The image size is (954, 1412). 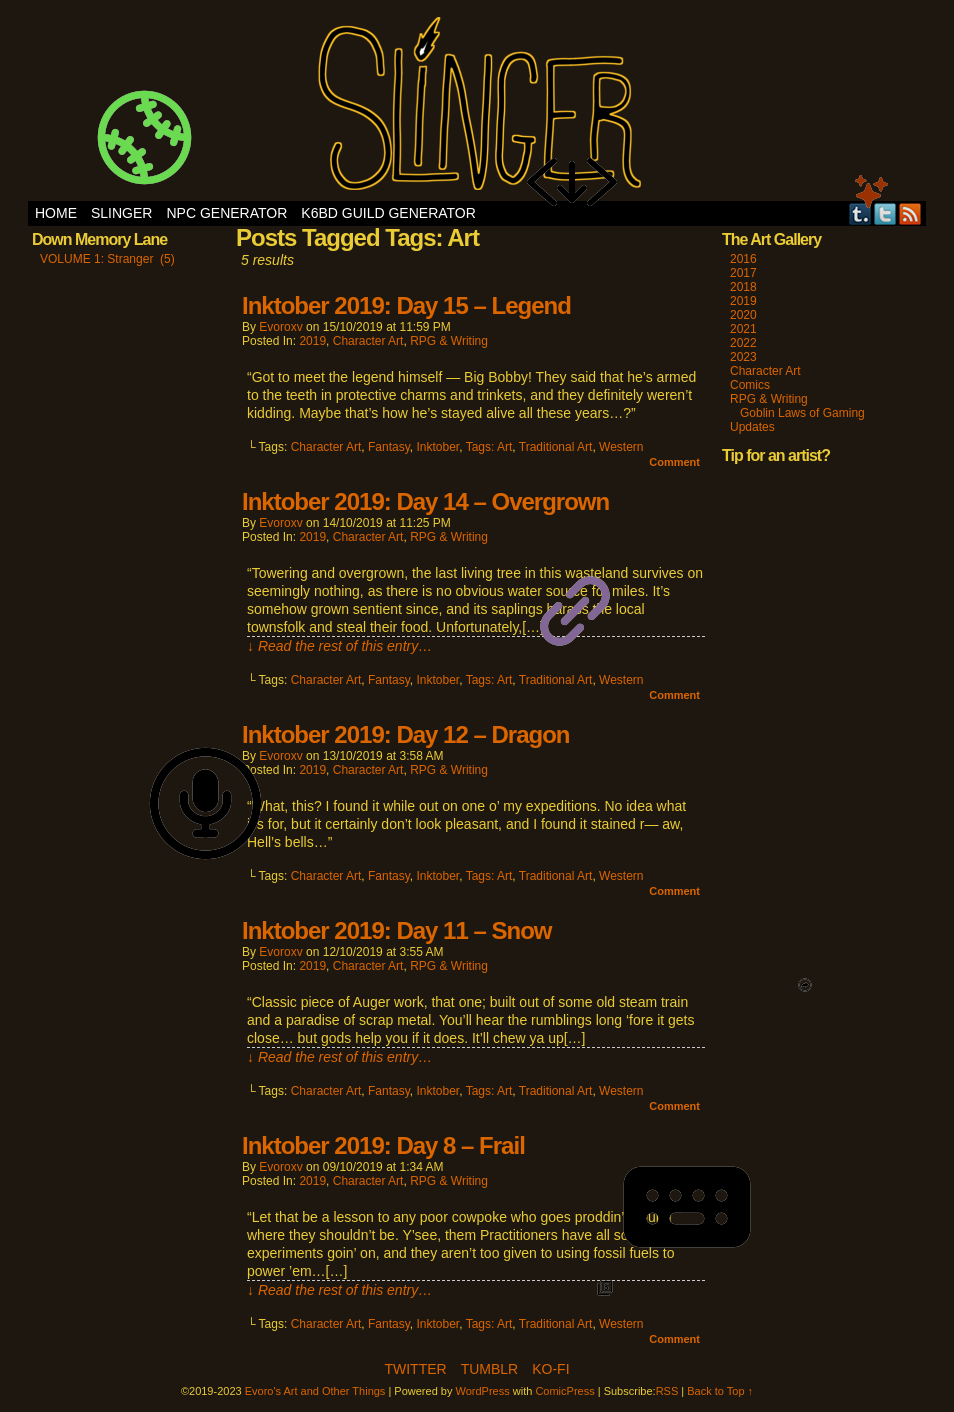 What do you see at coordinates (144, 137) in the screenshot?
I see `view baseball scores or stats` at bounding box center [144, 137].